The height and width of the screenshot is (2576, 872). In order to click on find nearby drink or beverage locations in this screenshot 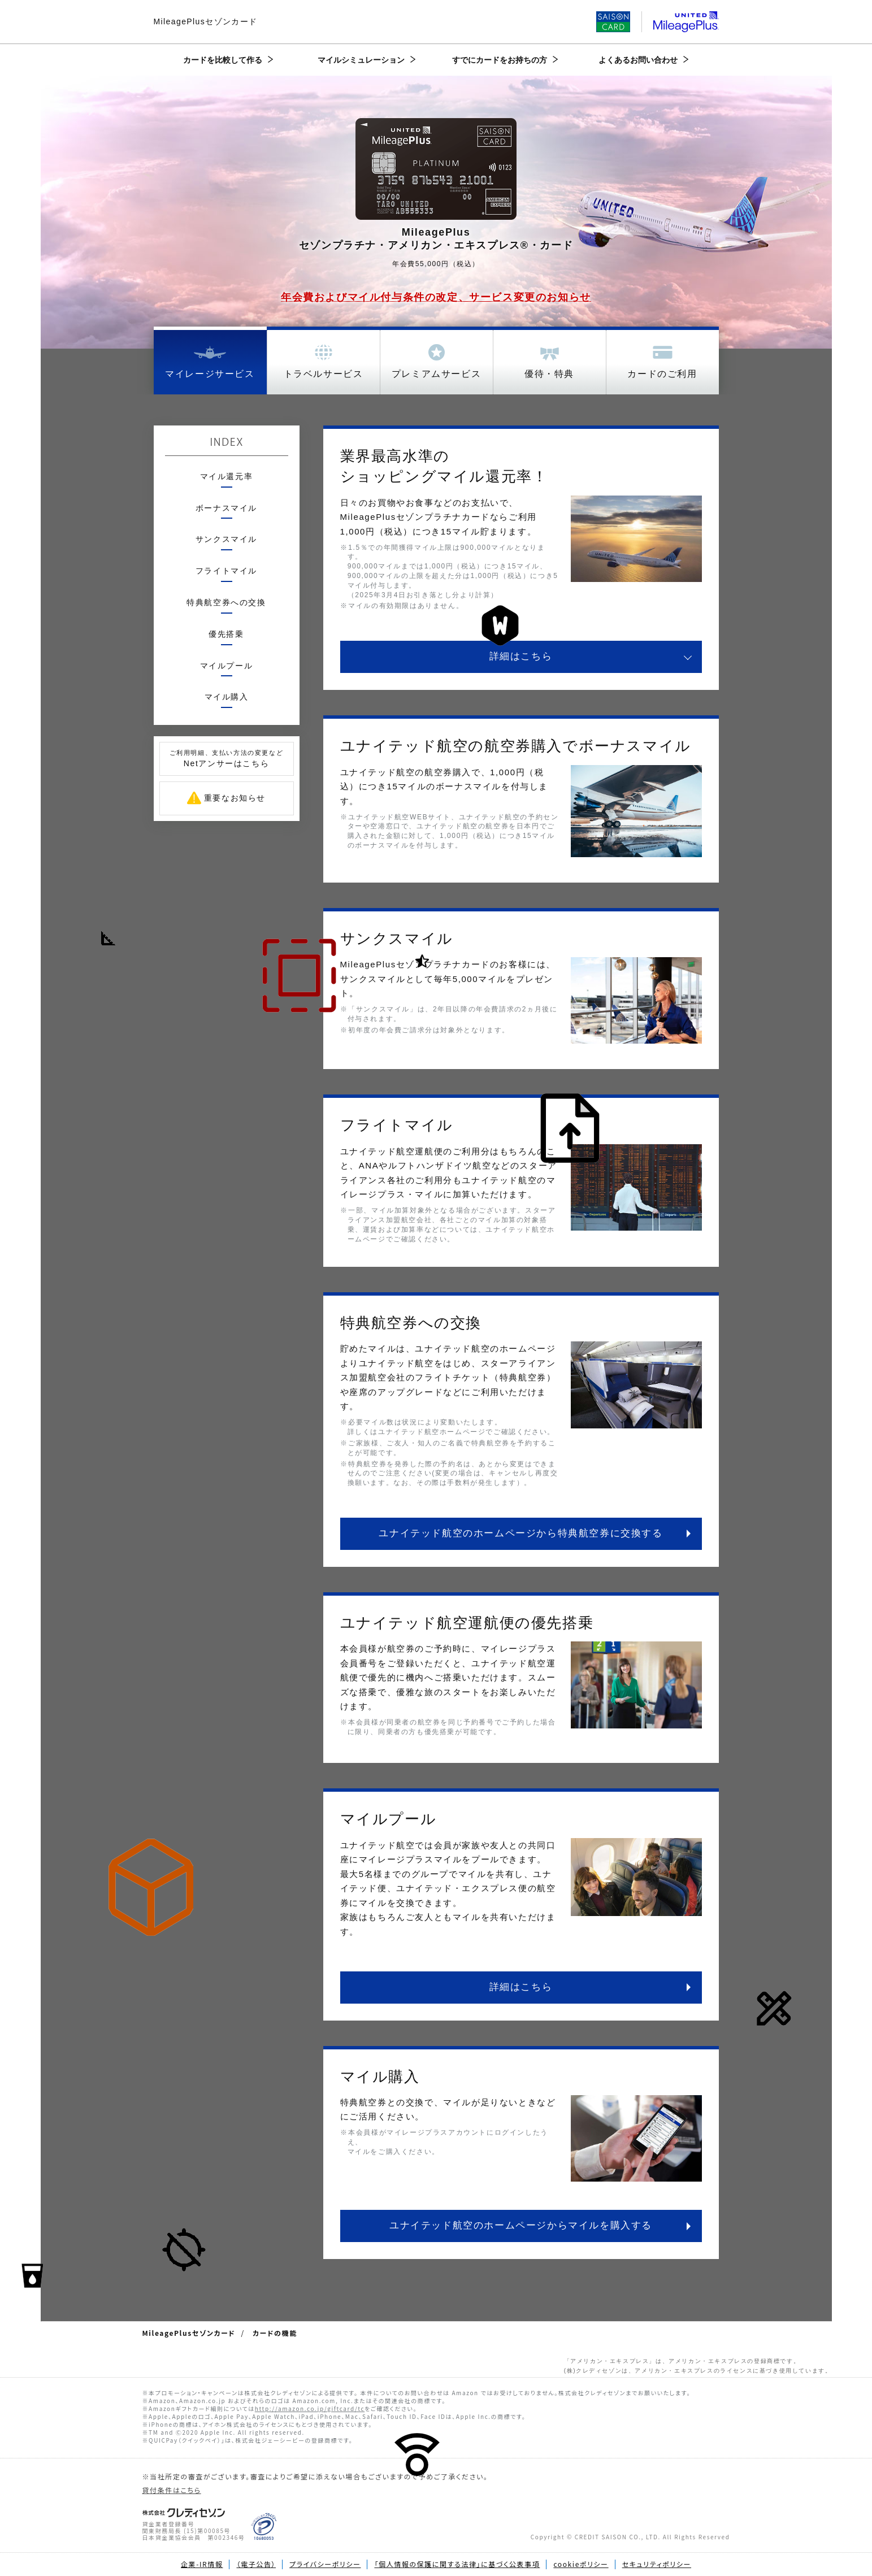, I will do `click(32, 2275)`.